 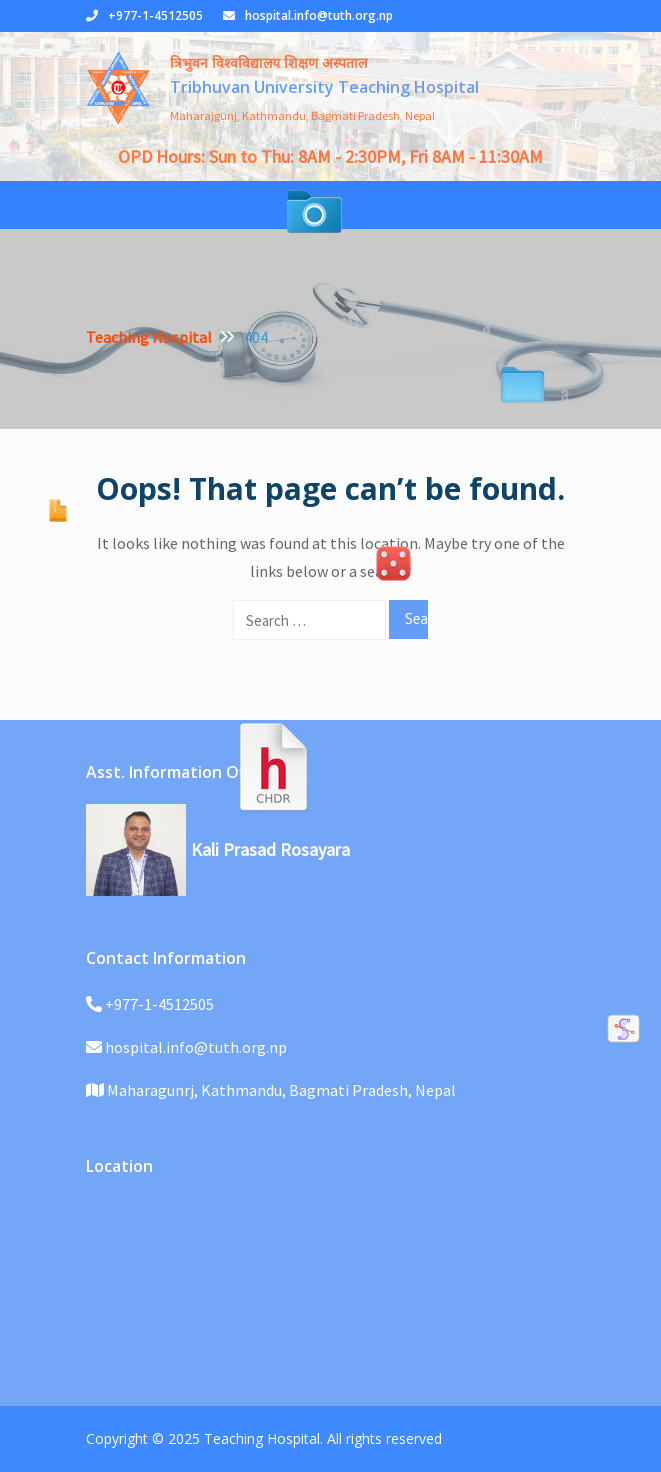 What do you see at coordinates (393, 563) in the screenshot?
I see `open tali dice game app` at bounding box center [393, 563].